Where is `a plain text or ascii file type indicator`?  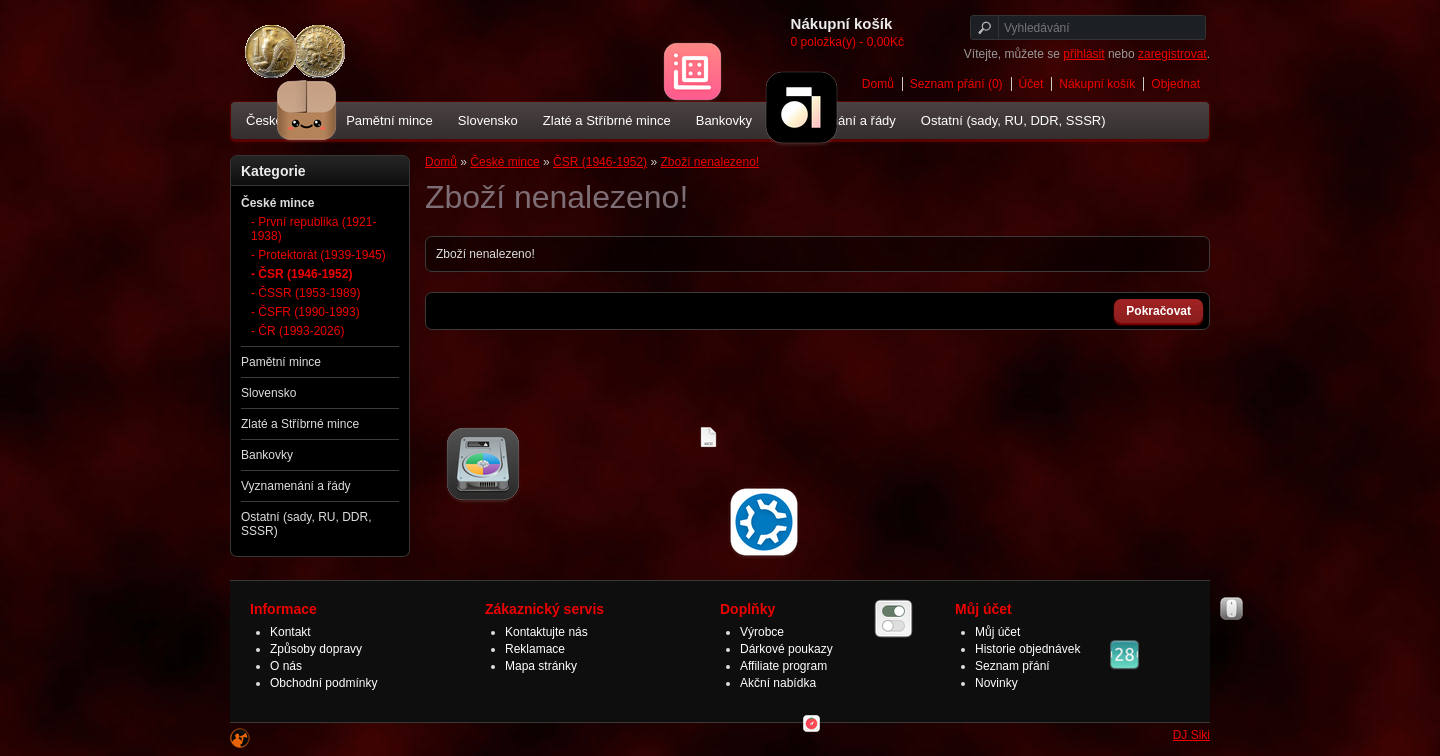
a plain text or ascii file type indicator is located at coordinates (708, 437).